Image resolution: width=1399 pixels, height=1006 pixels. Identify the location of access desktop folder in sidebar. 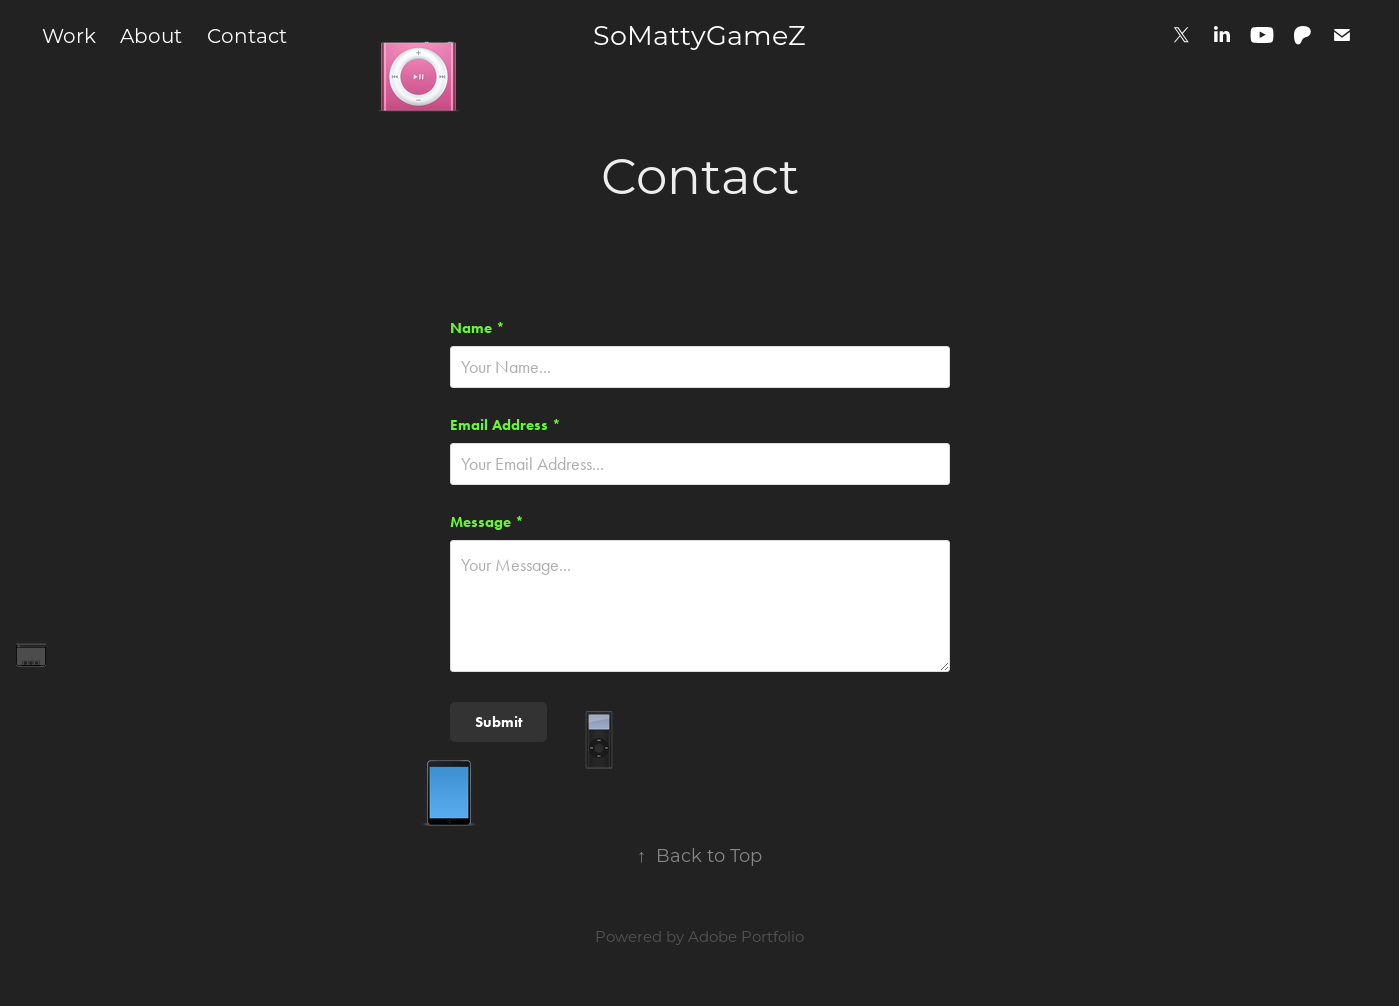
(31, 655).